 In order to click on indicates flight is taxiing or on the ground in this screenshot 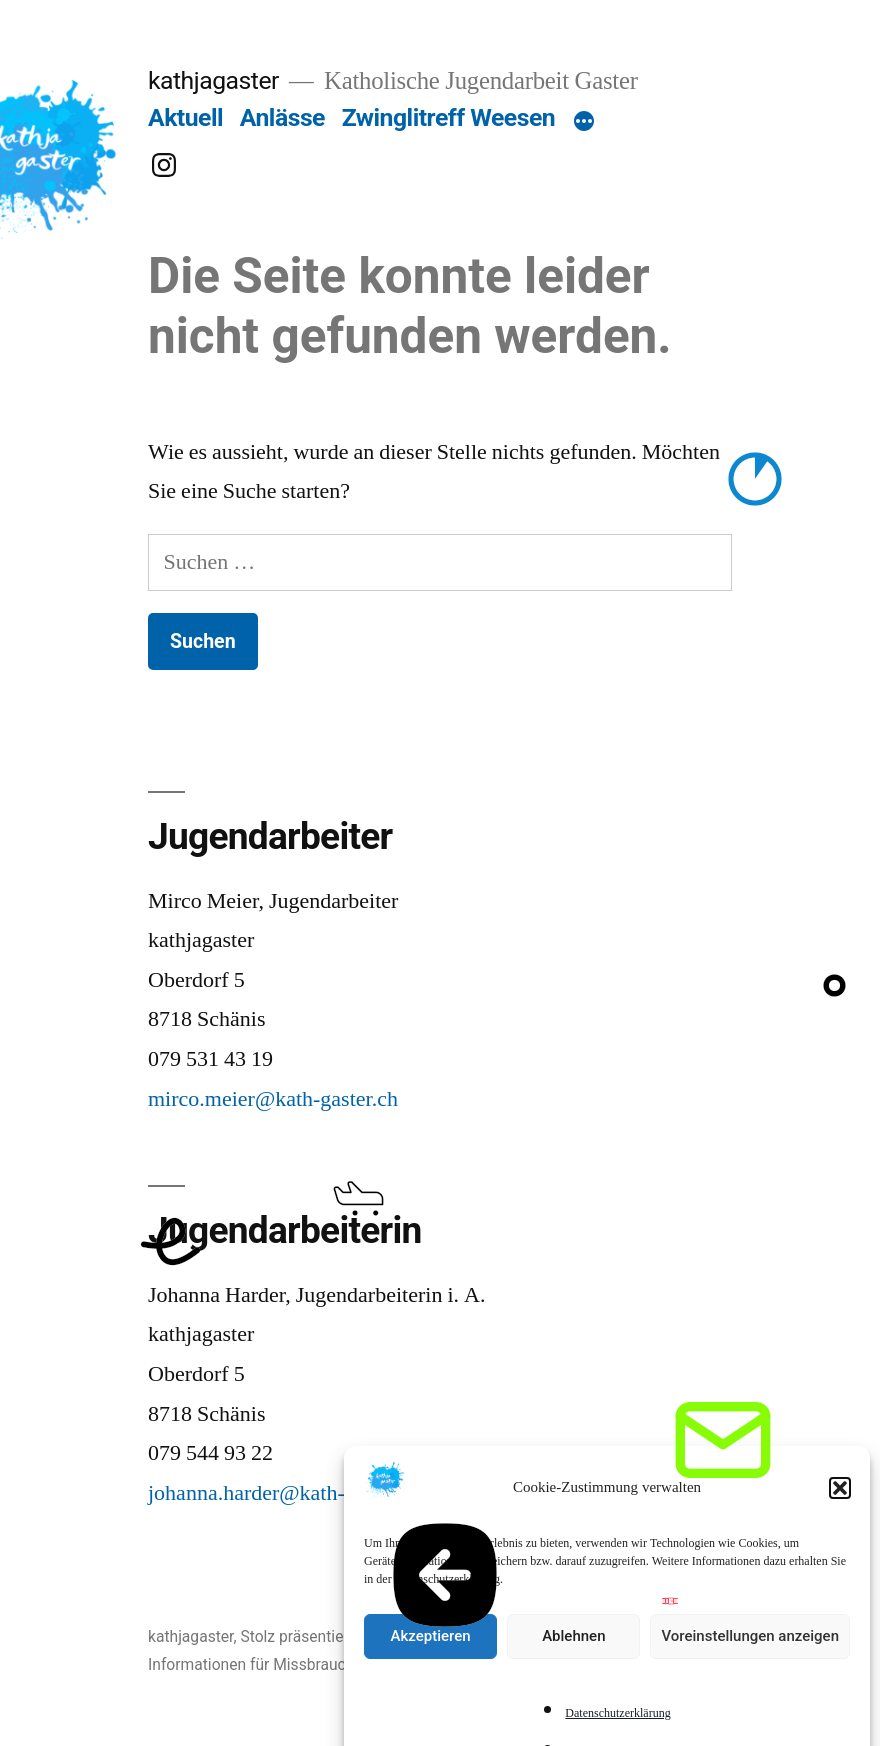, I will do `click(358, 1197)`.